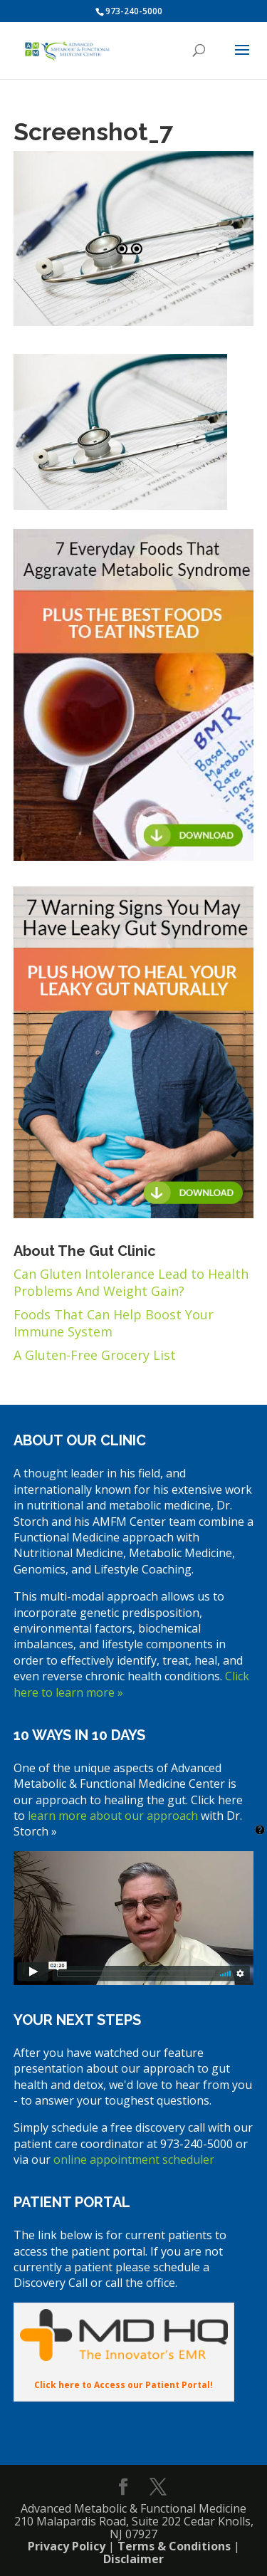 The image size is (267, 2576). Describe the element at coordinates (260, 1830) in the screenshot. I see `access help or support` at that location.